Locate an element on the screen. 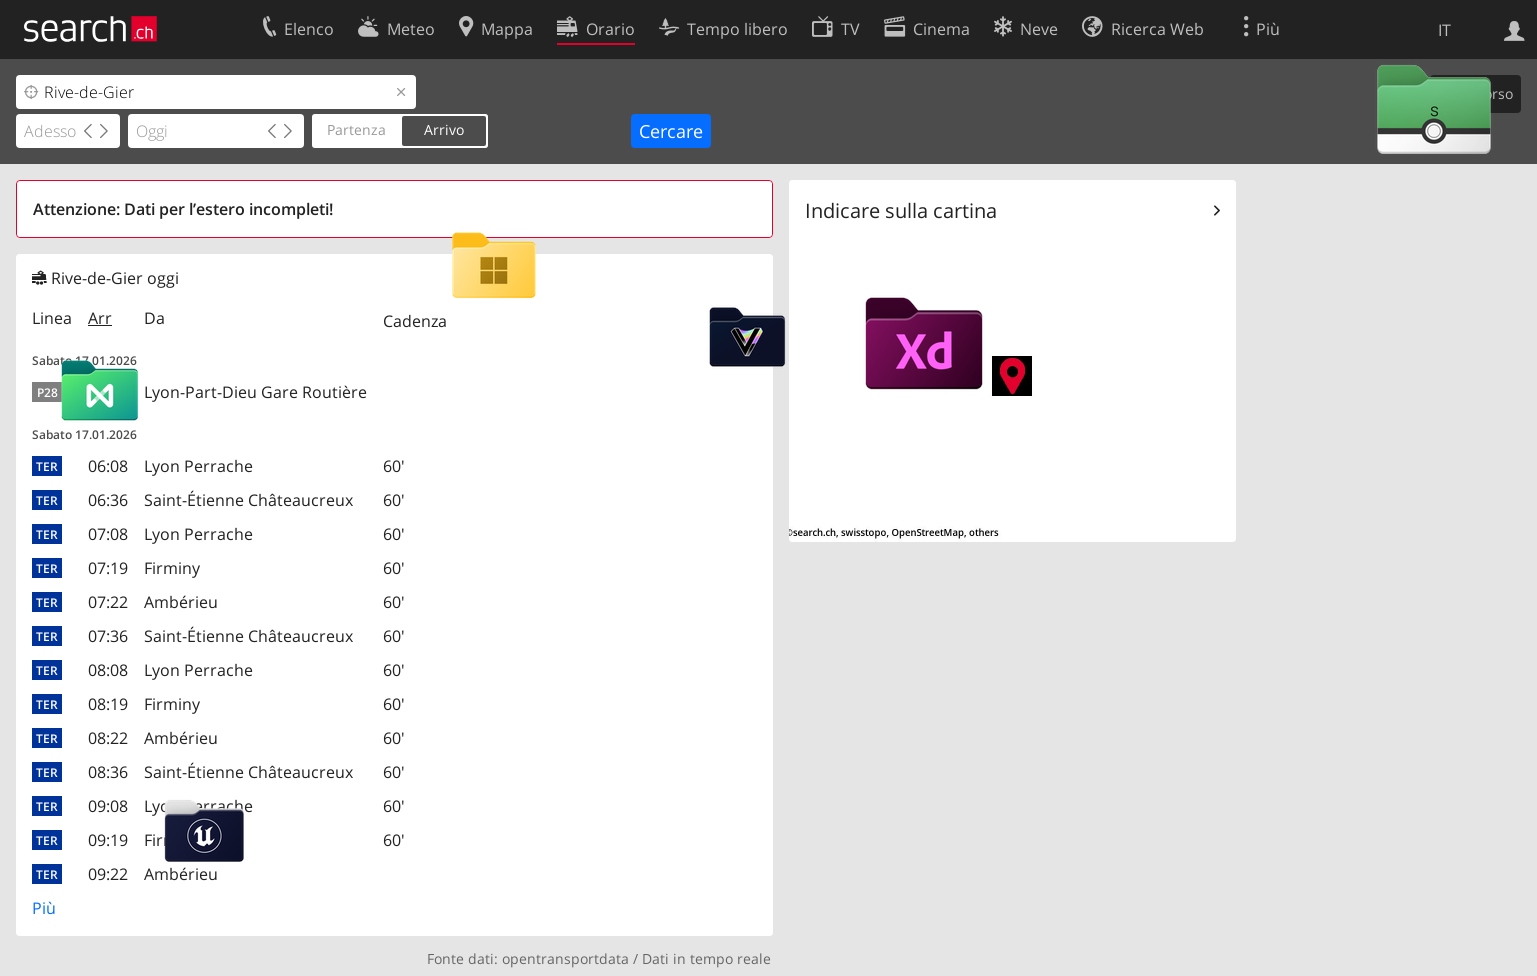 The height and width of the screenshot is (976, 1537). open windows system folder is located at coordinates (493, 267).